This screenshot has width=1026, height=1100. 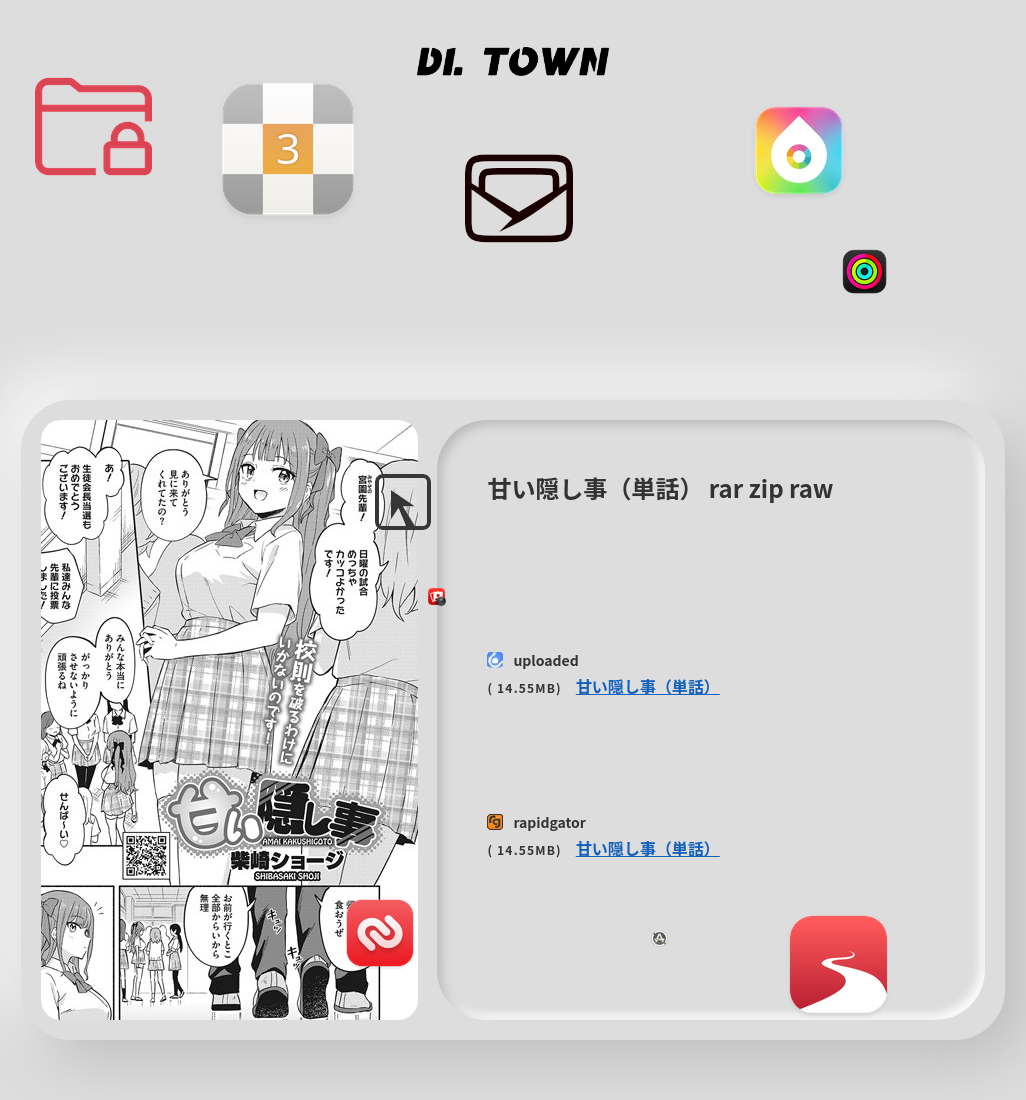 I want to click on open tutanota secure email app, so click(x=838, y=964).